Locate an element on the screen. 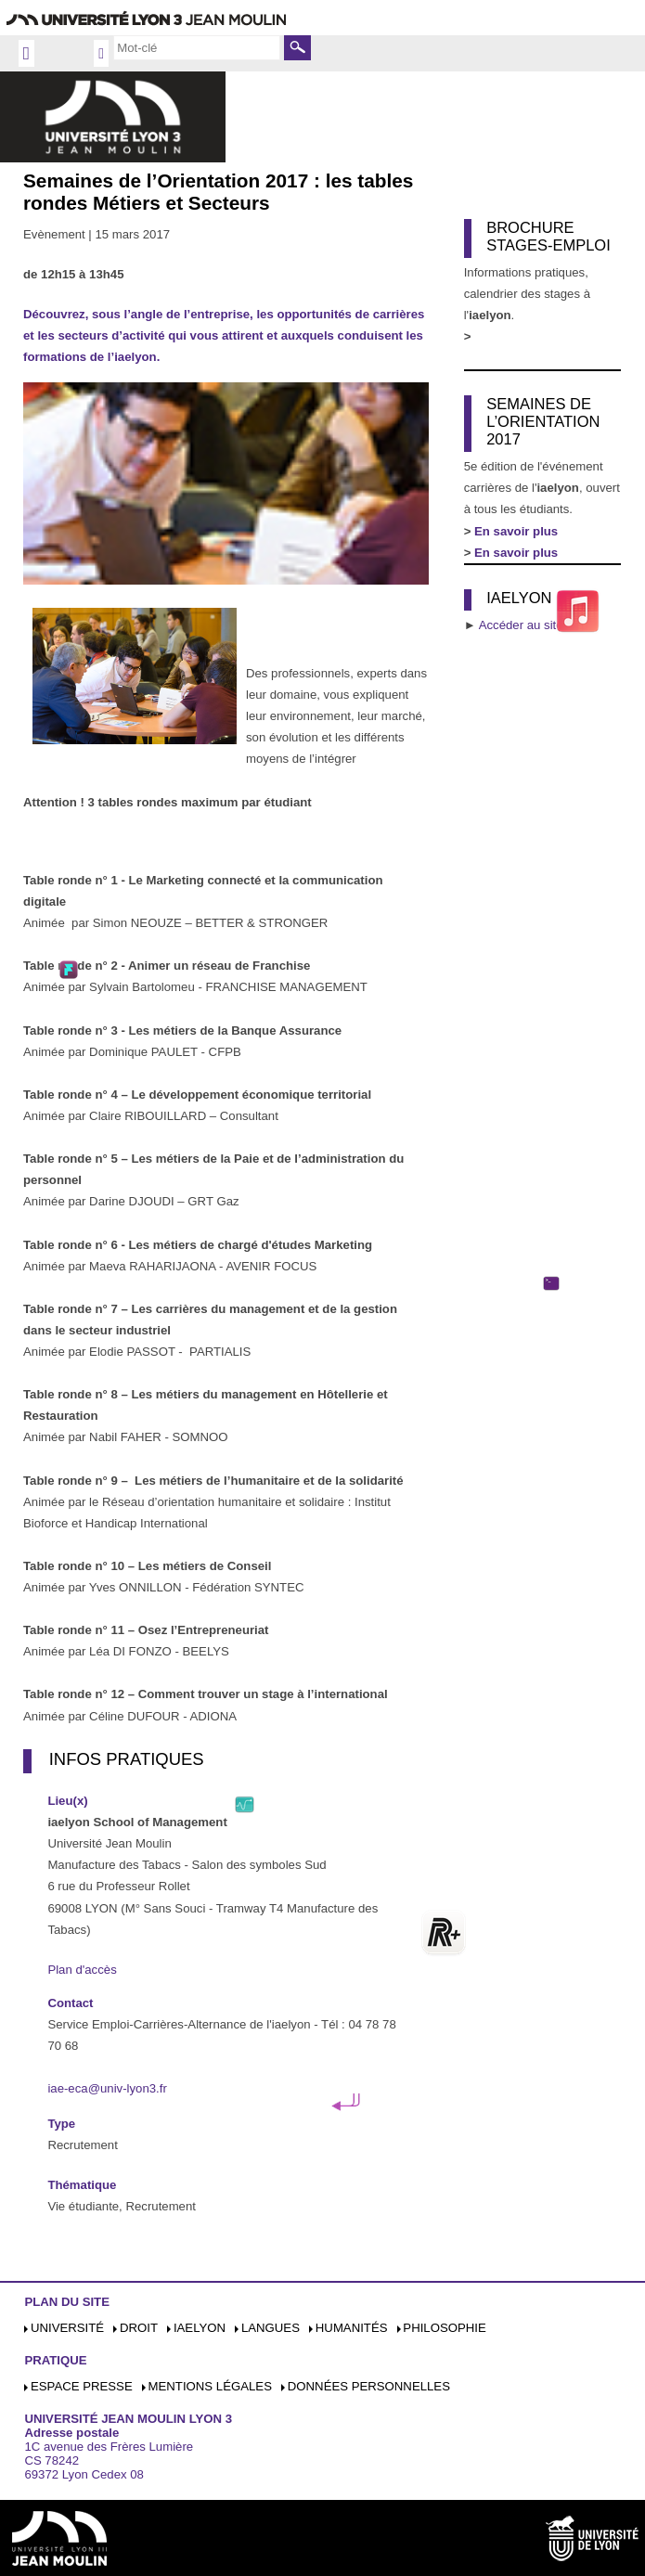 This screenshot has width=645, height=2576. open RetroPlus retro gaming app is located at coordinates (444, 1932).